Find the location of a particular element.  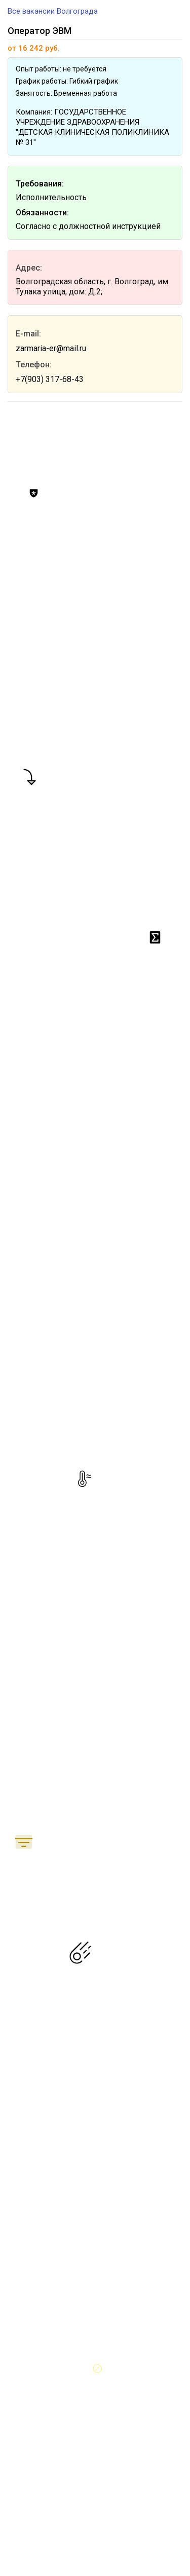

skip this item or step is located at coordinates (97, 2368).